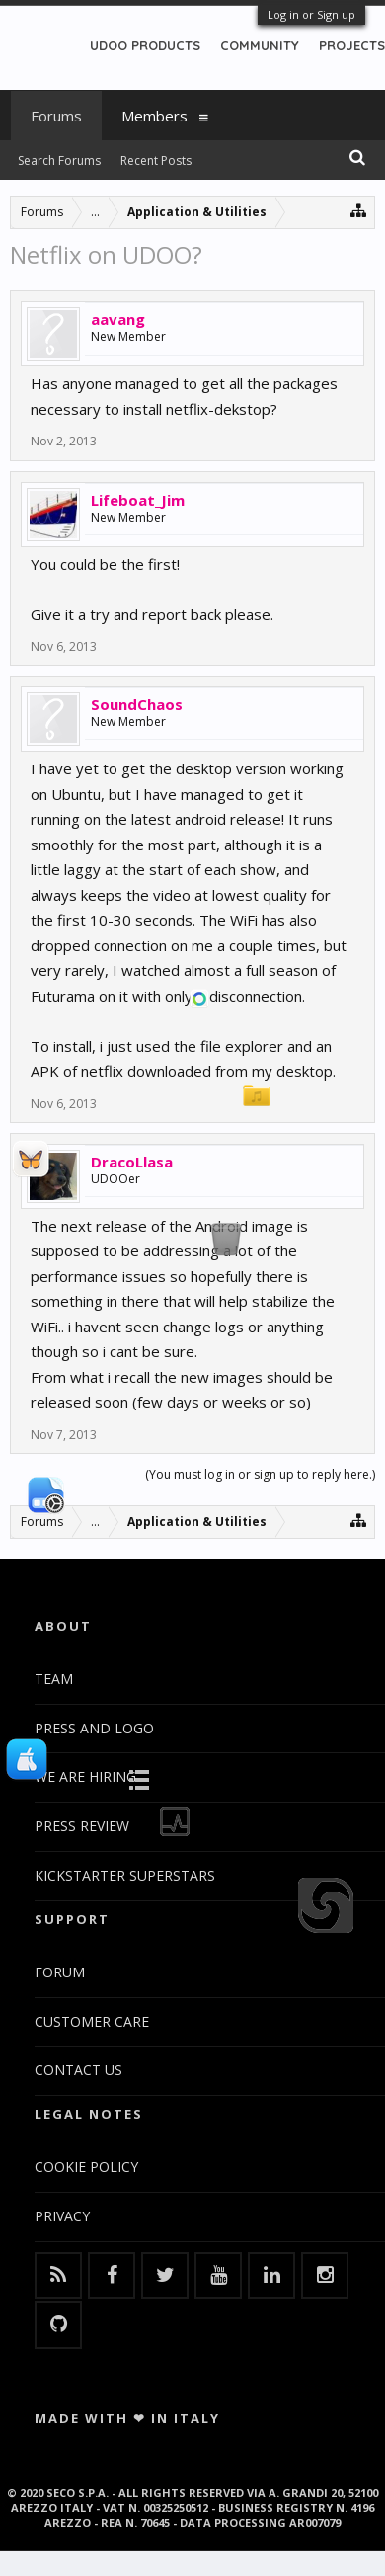 Image resolution: width=385 pixels, height=2576 pixels. What do you see at coordinates (226, 1239) in the screenshot?
I see `open the trash to view deleted items` at bounding box center [226, 1239].